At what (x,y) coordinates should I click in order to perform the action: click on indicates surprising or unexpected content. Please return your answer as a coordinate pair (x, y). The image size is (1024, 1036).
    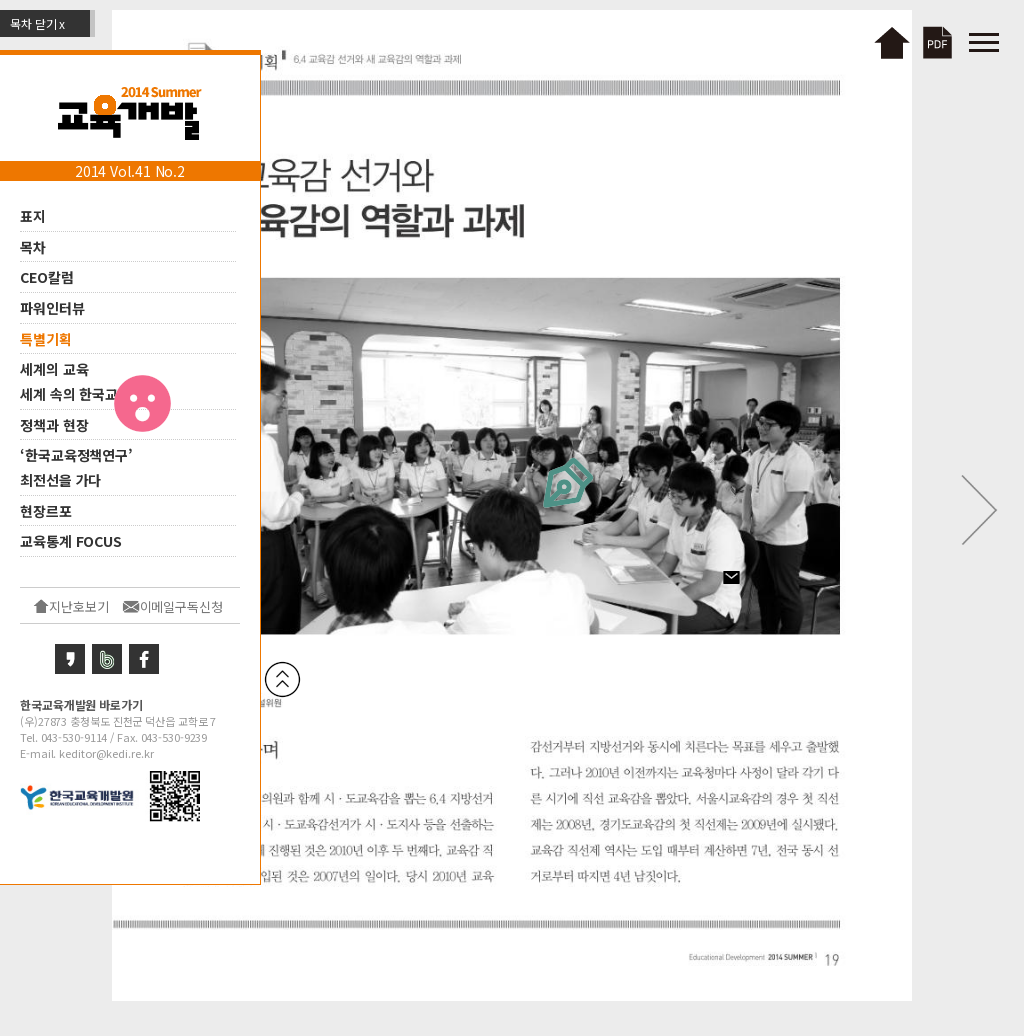
    Looking at the image, I should click on (142, 403).